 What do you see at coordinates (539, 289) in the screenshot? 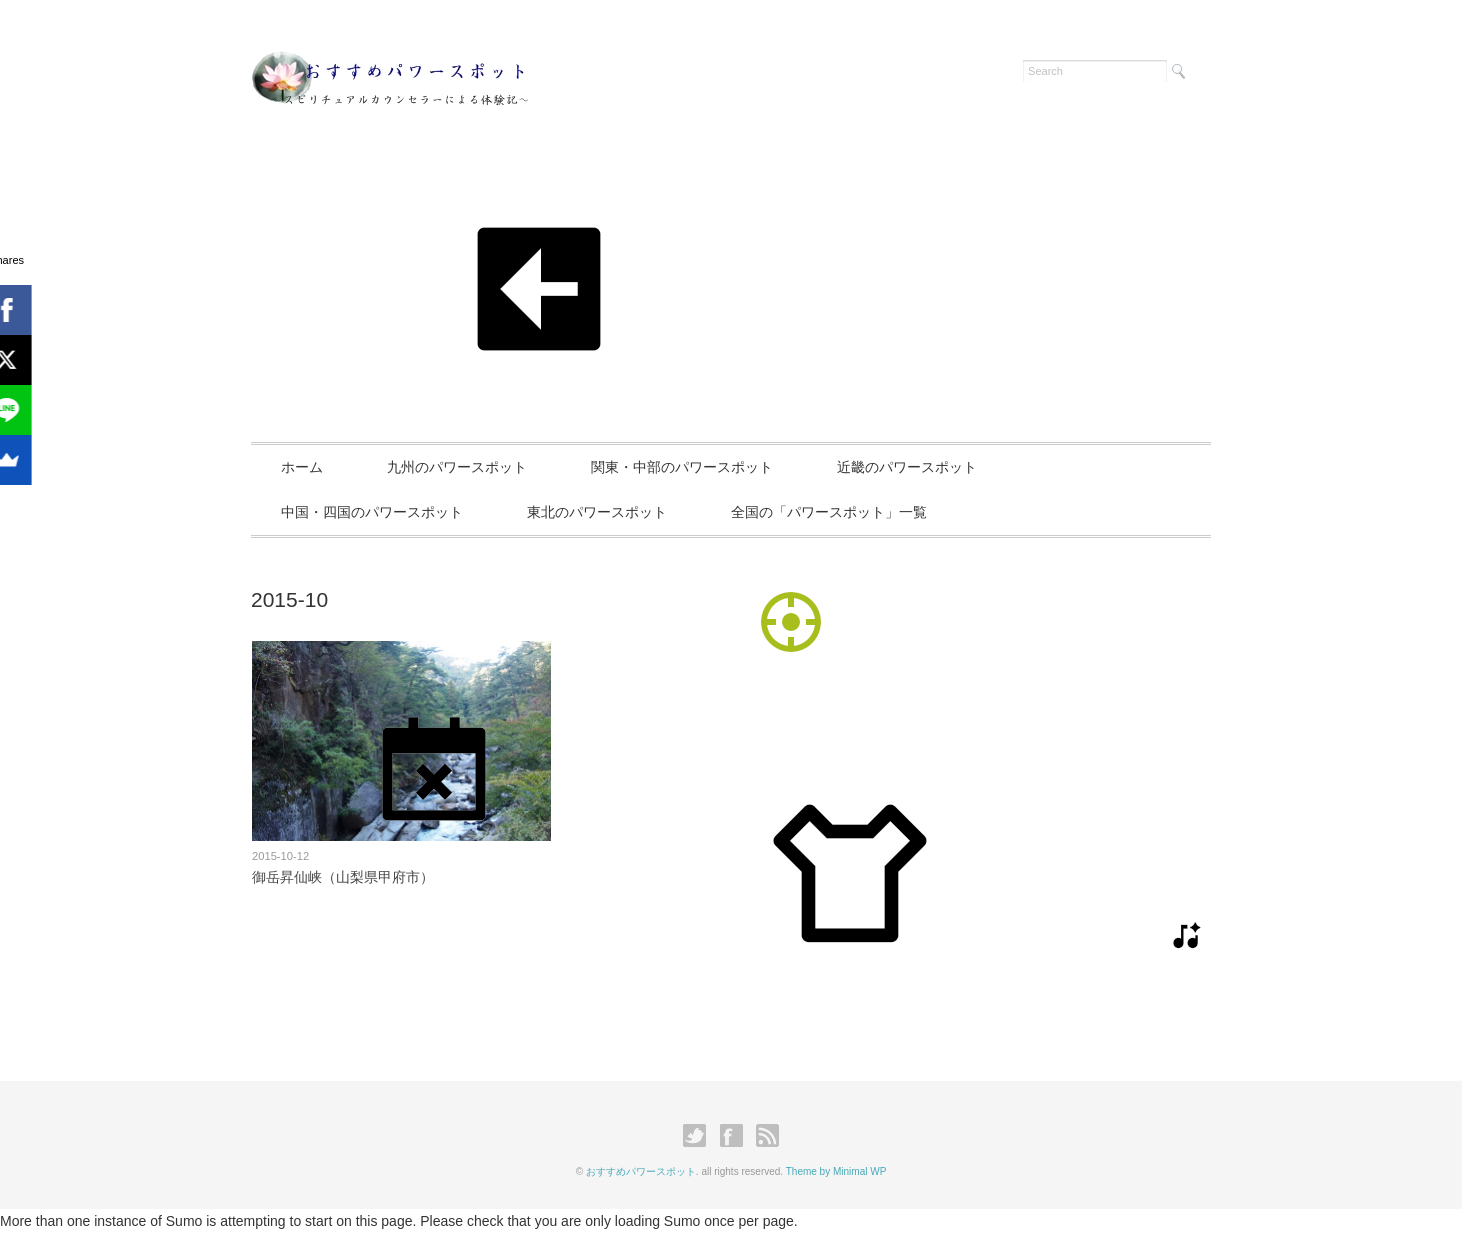
I see `go back to the previous screen` at bounding box center [539, 289].